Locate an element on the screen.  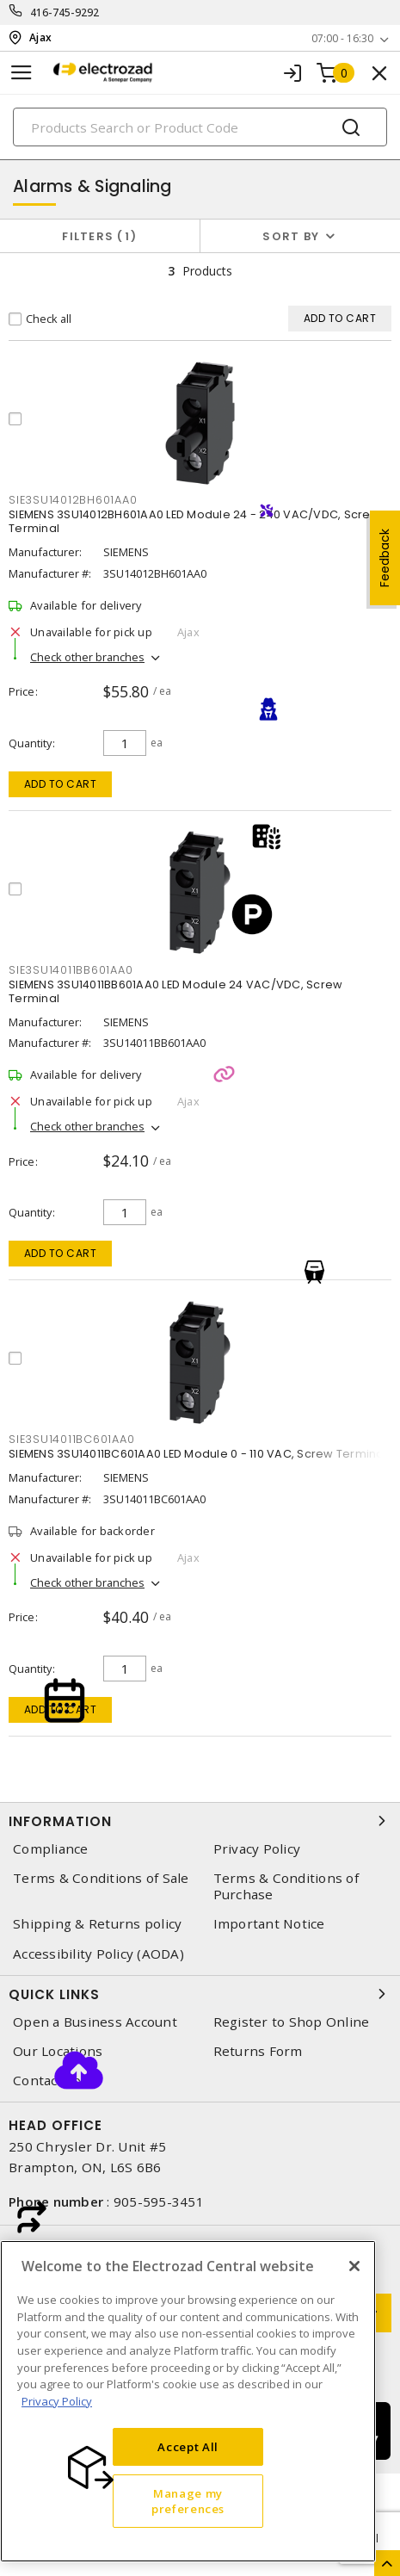
access agricultural or farm management services is located at coordinates (266, 836).